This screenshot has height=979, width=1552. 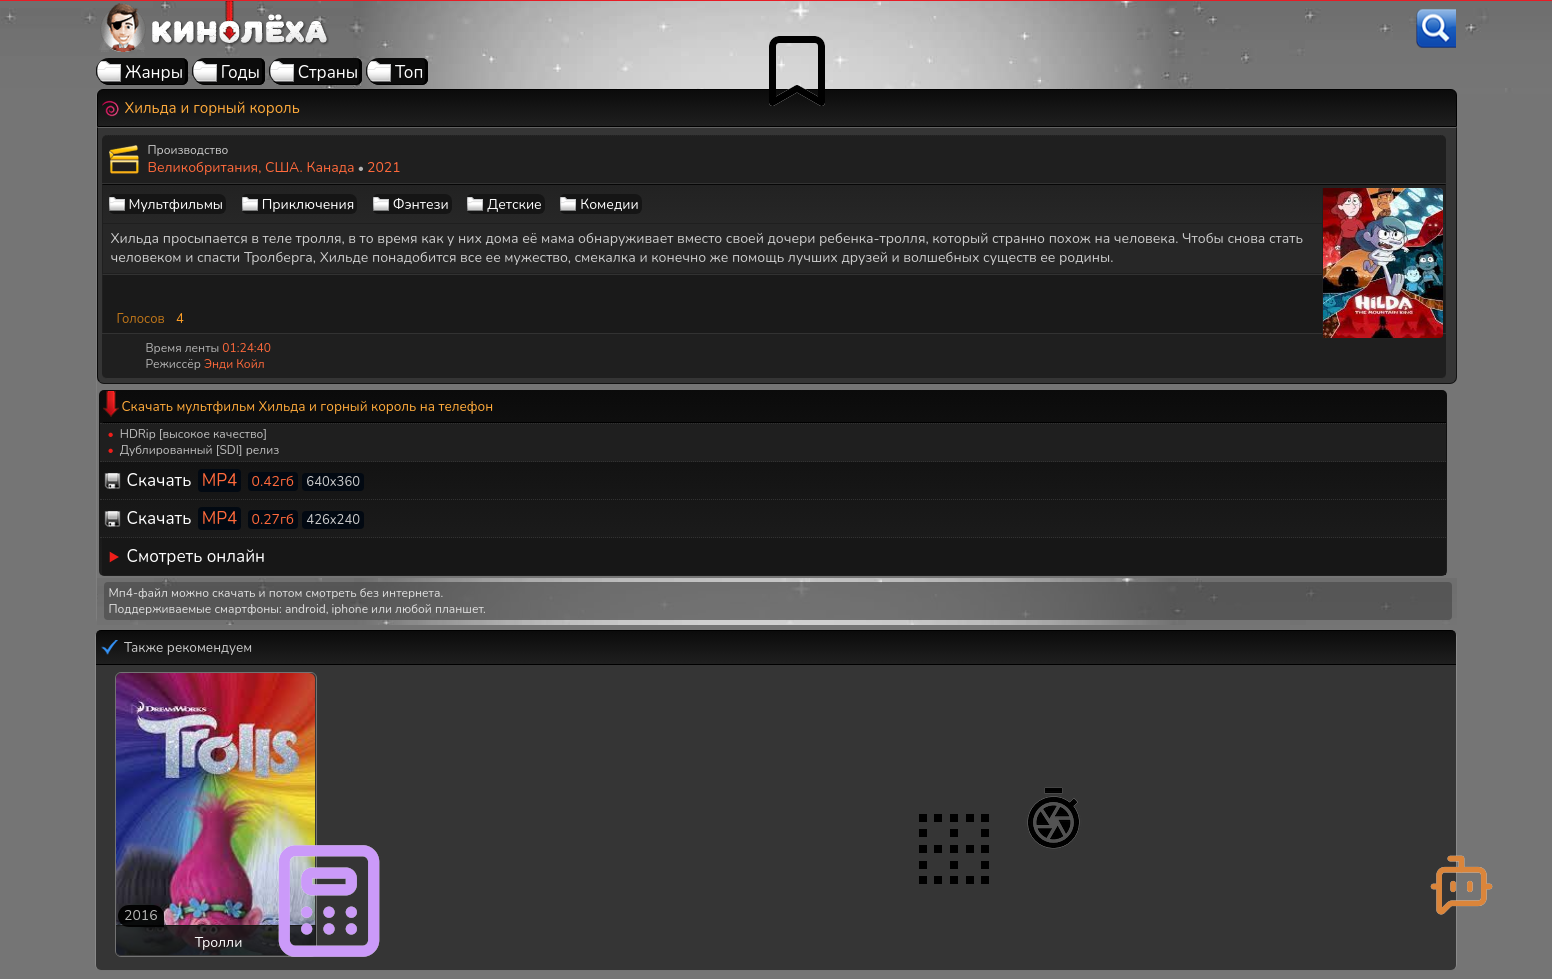 What do you see at coordinates (329, 901) in the screenshot?
I see `open the calculator app` at bounding box center [329, 901].